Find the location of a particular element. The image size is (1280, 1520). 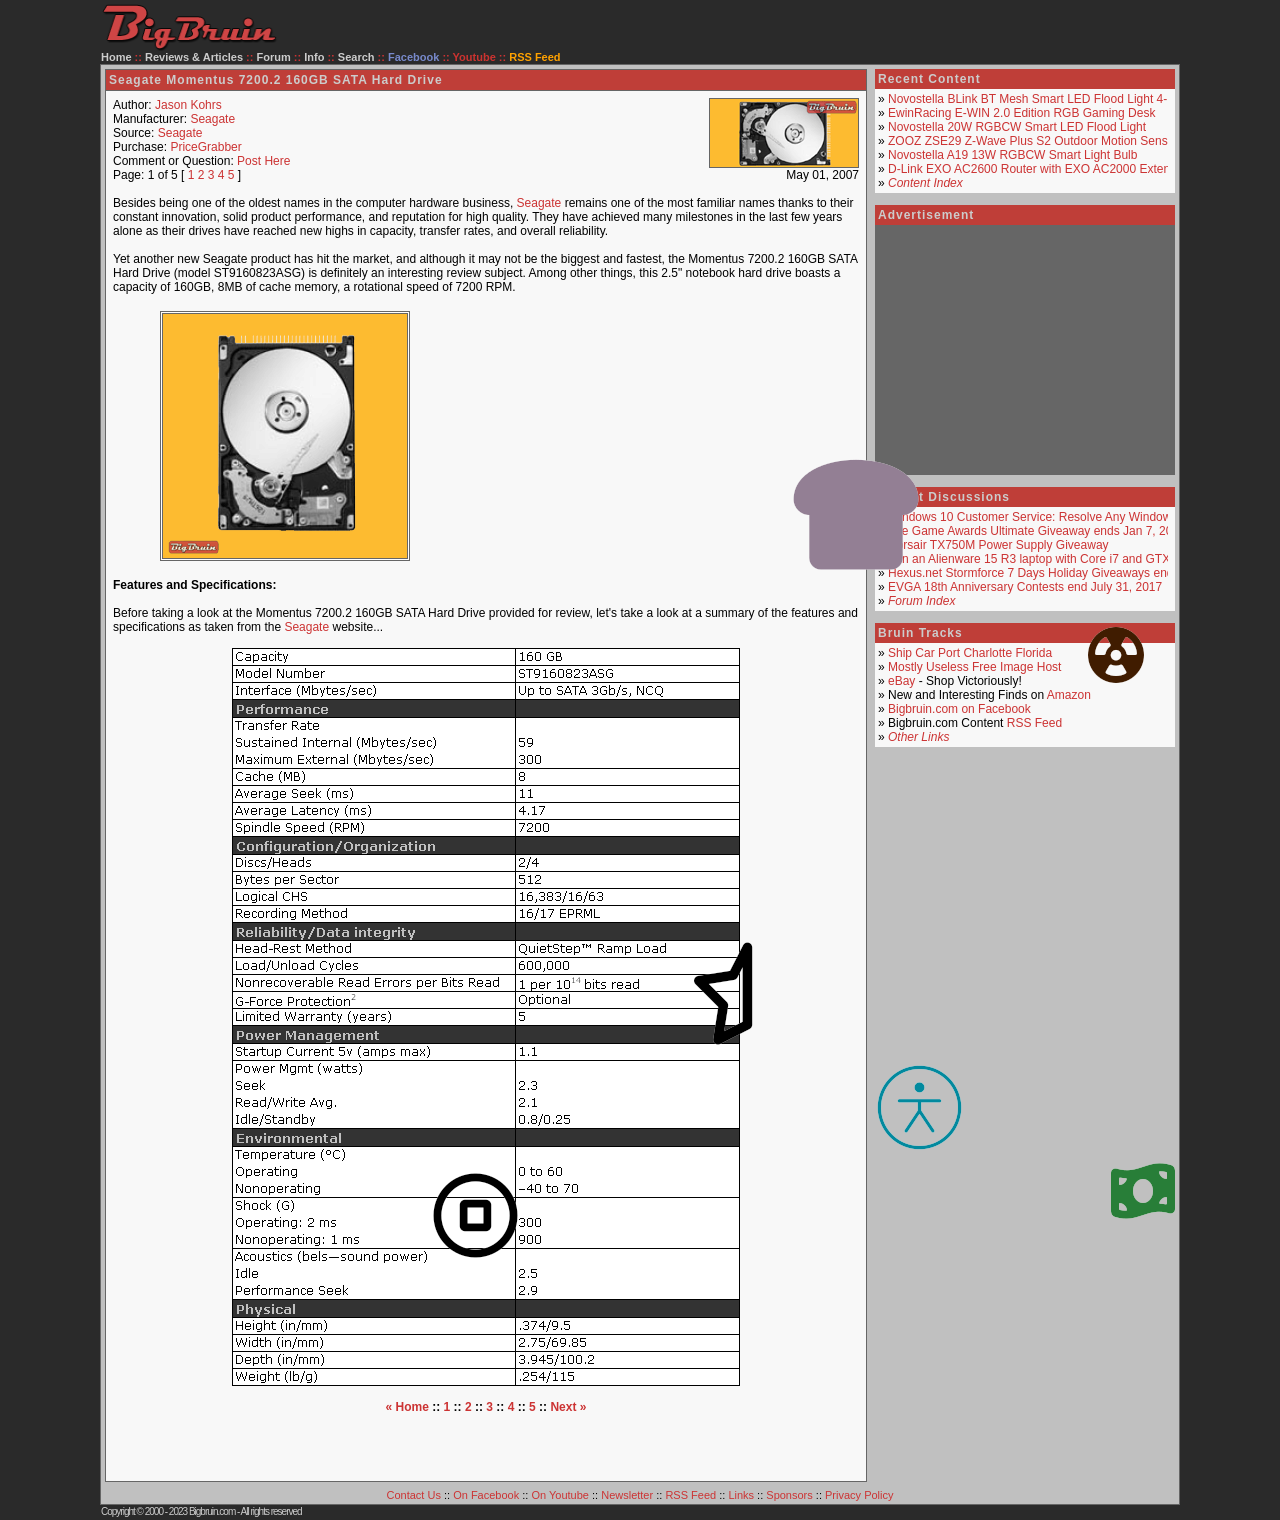

indicates radioactive or hazardous material warning is located at coordinates (1116, 655).